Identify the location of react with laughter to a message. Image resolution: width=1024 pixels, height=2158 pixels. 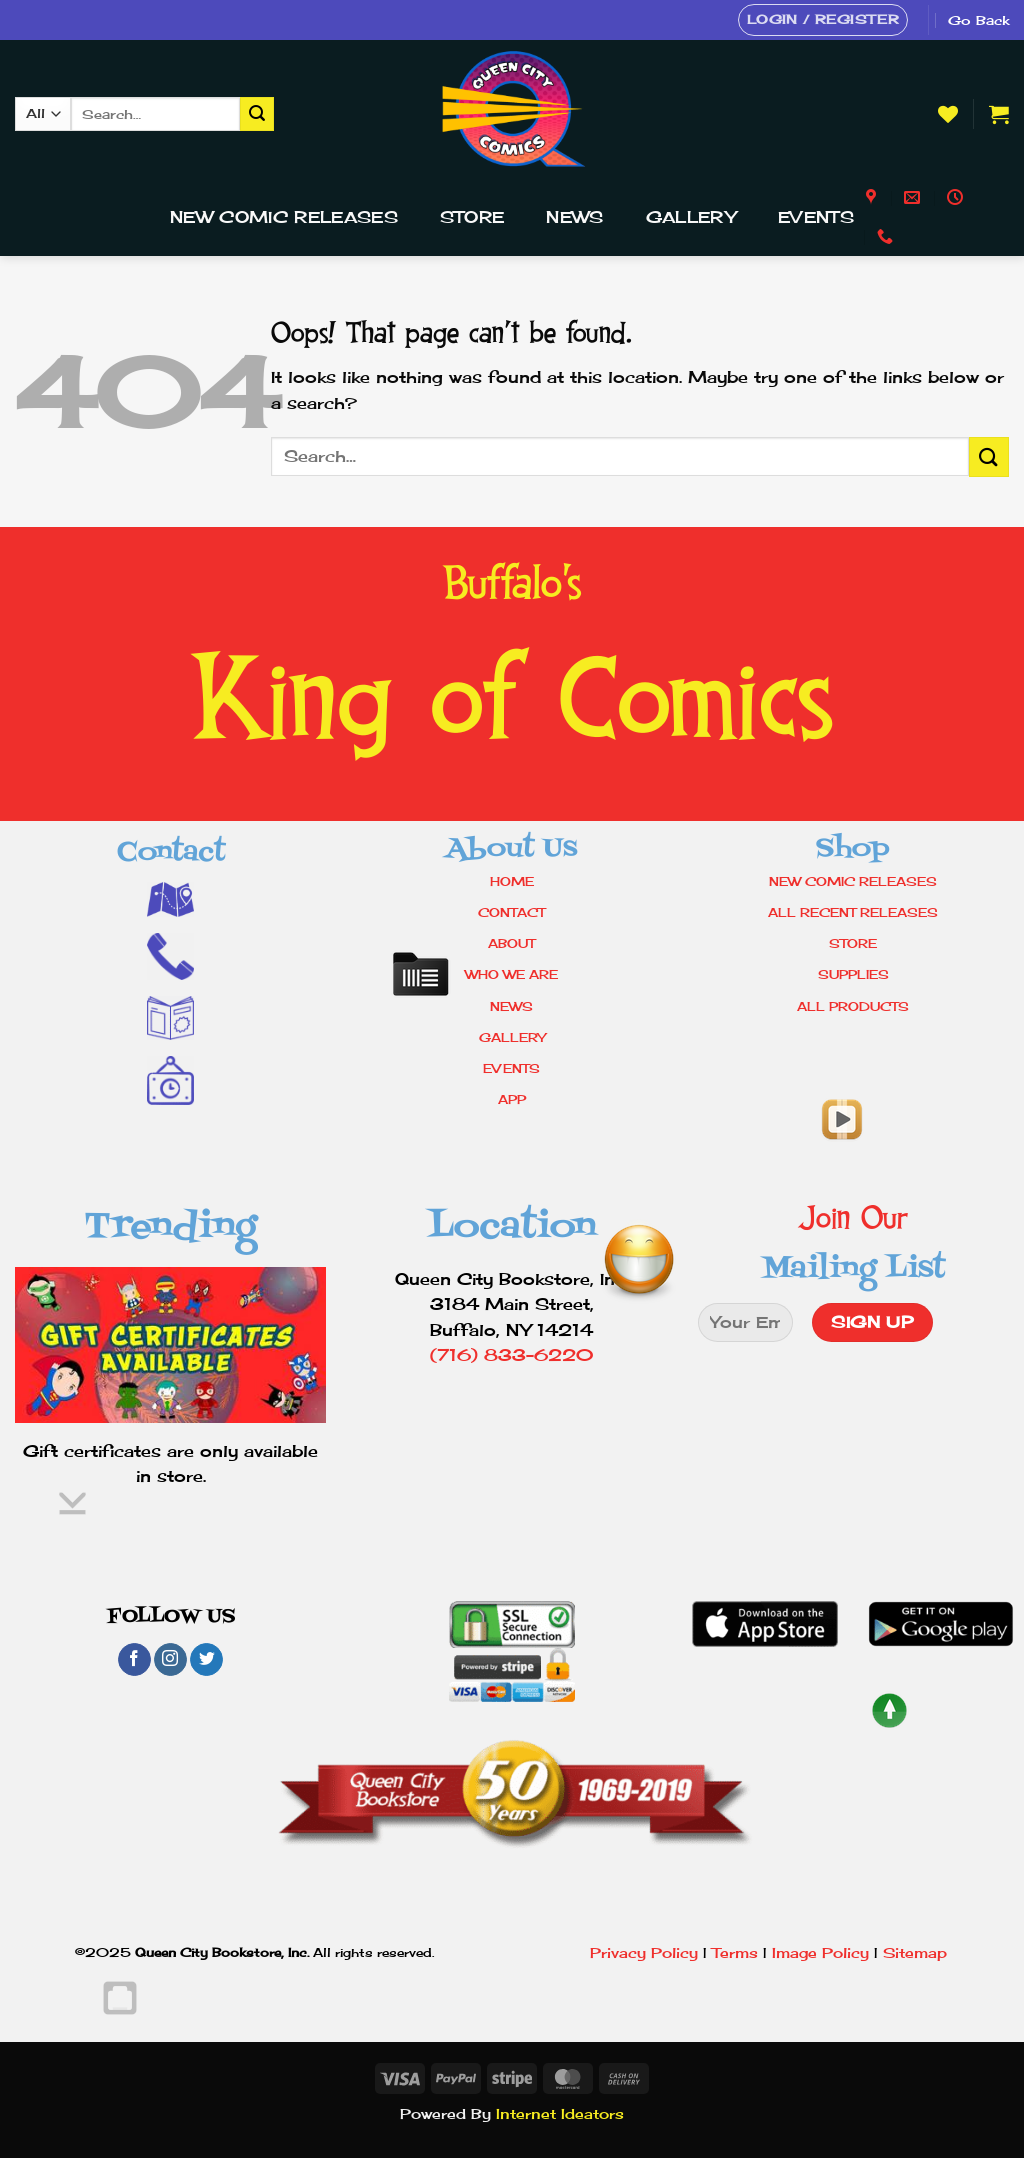
(639, 1262).